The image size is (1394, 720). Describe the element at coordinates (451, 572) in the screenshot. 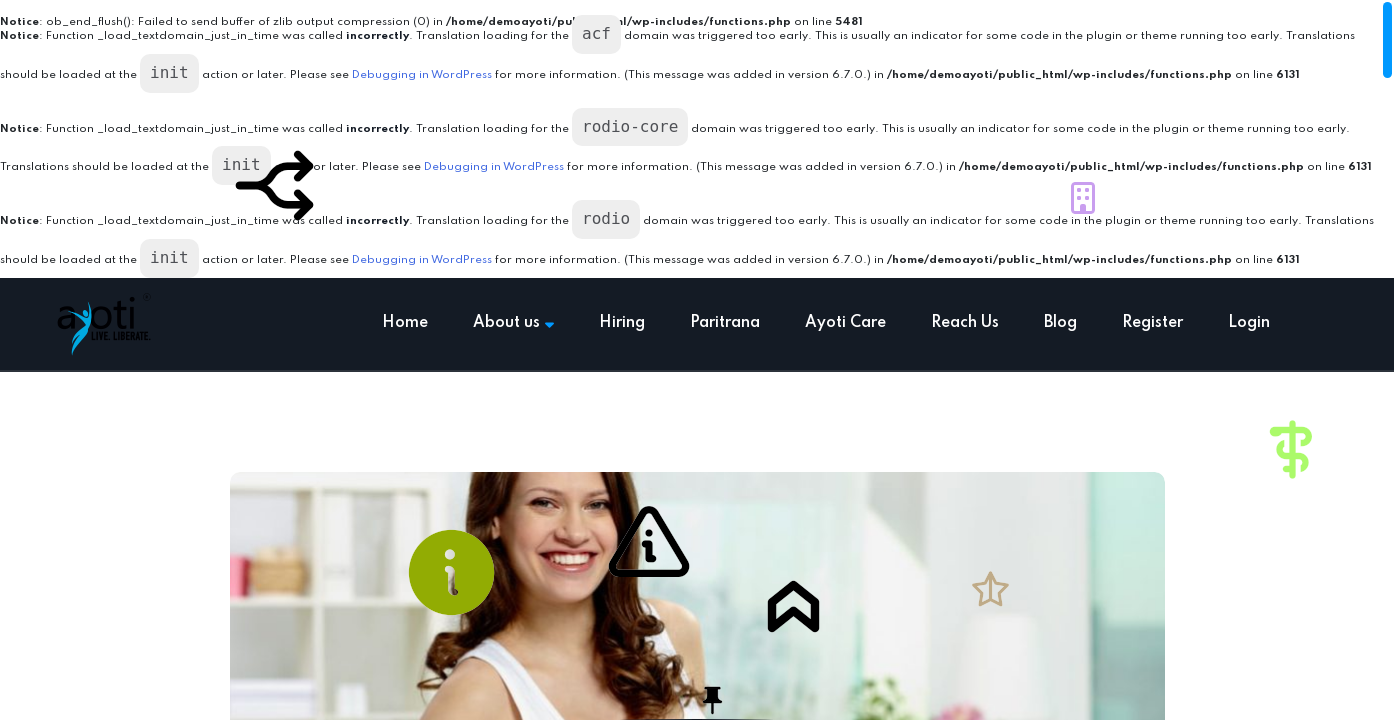

I see `view more information or details` at that location.